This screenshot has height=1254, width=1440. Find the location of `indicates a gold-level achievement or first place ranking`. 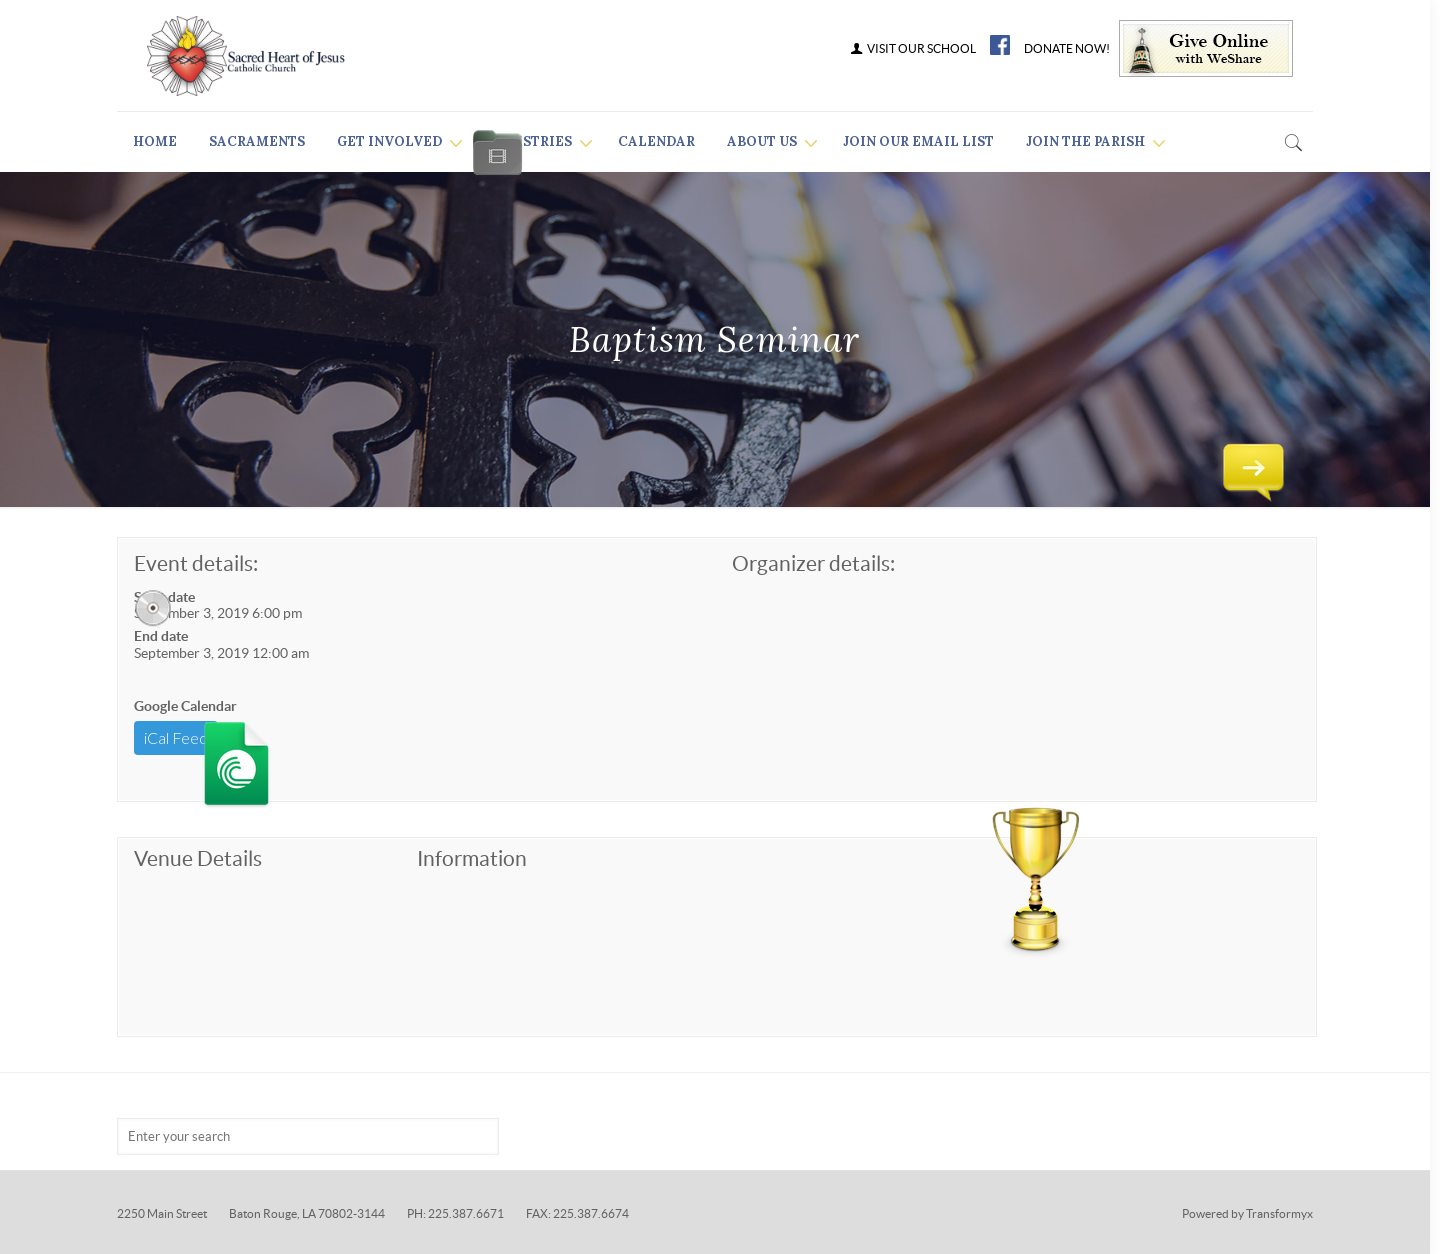

indicates a gold-level achievement or first place ranking is located at coordinates (1040, 879).